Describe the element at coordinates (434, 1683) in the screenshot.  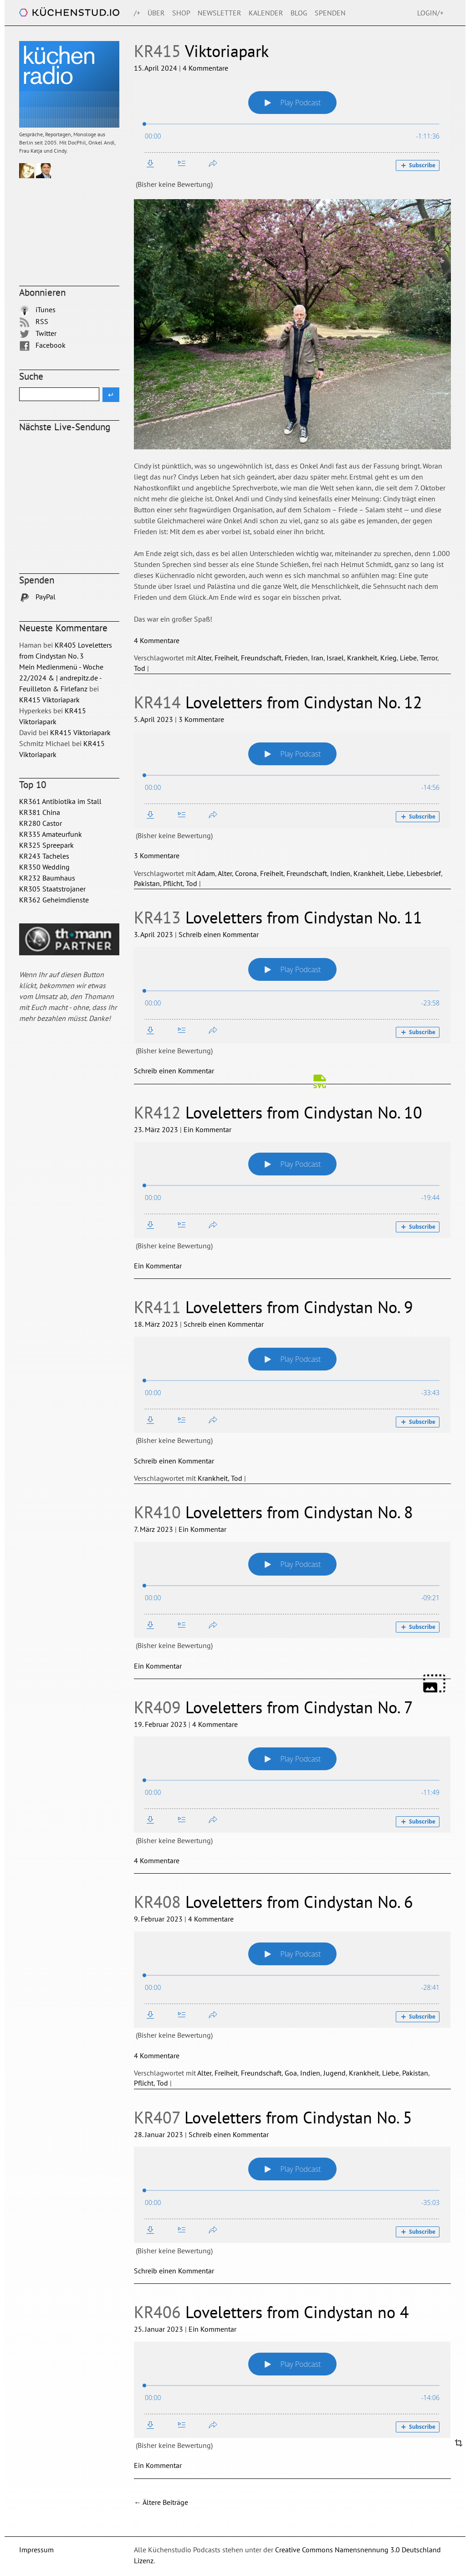
I see `resize image to large format` at that location.